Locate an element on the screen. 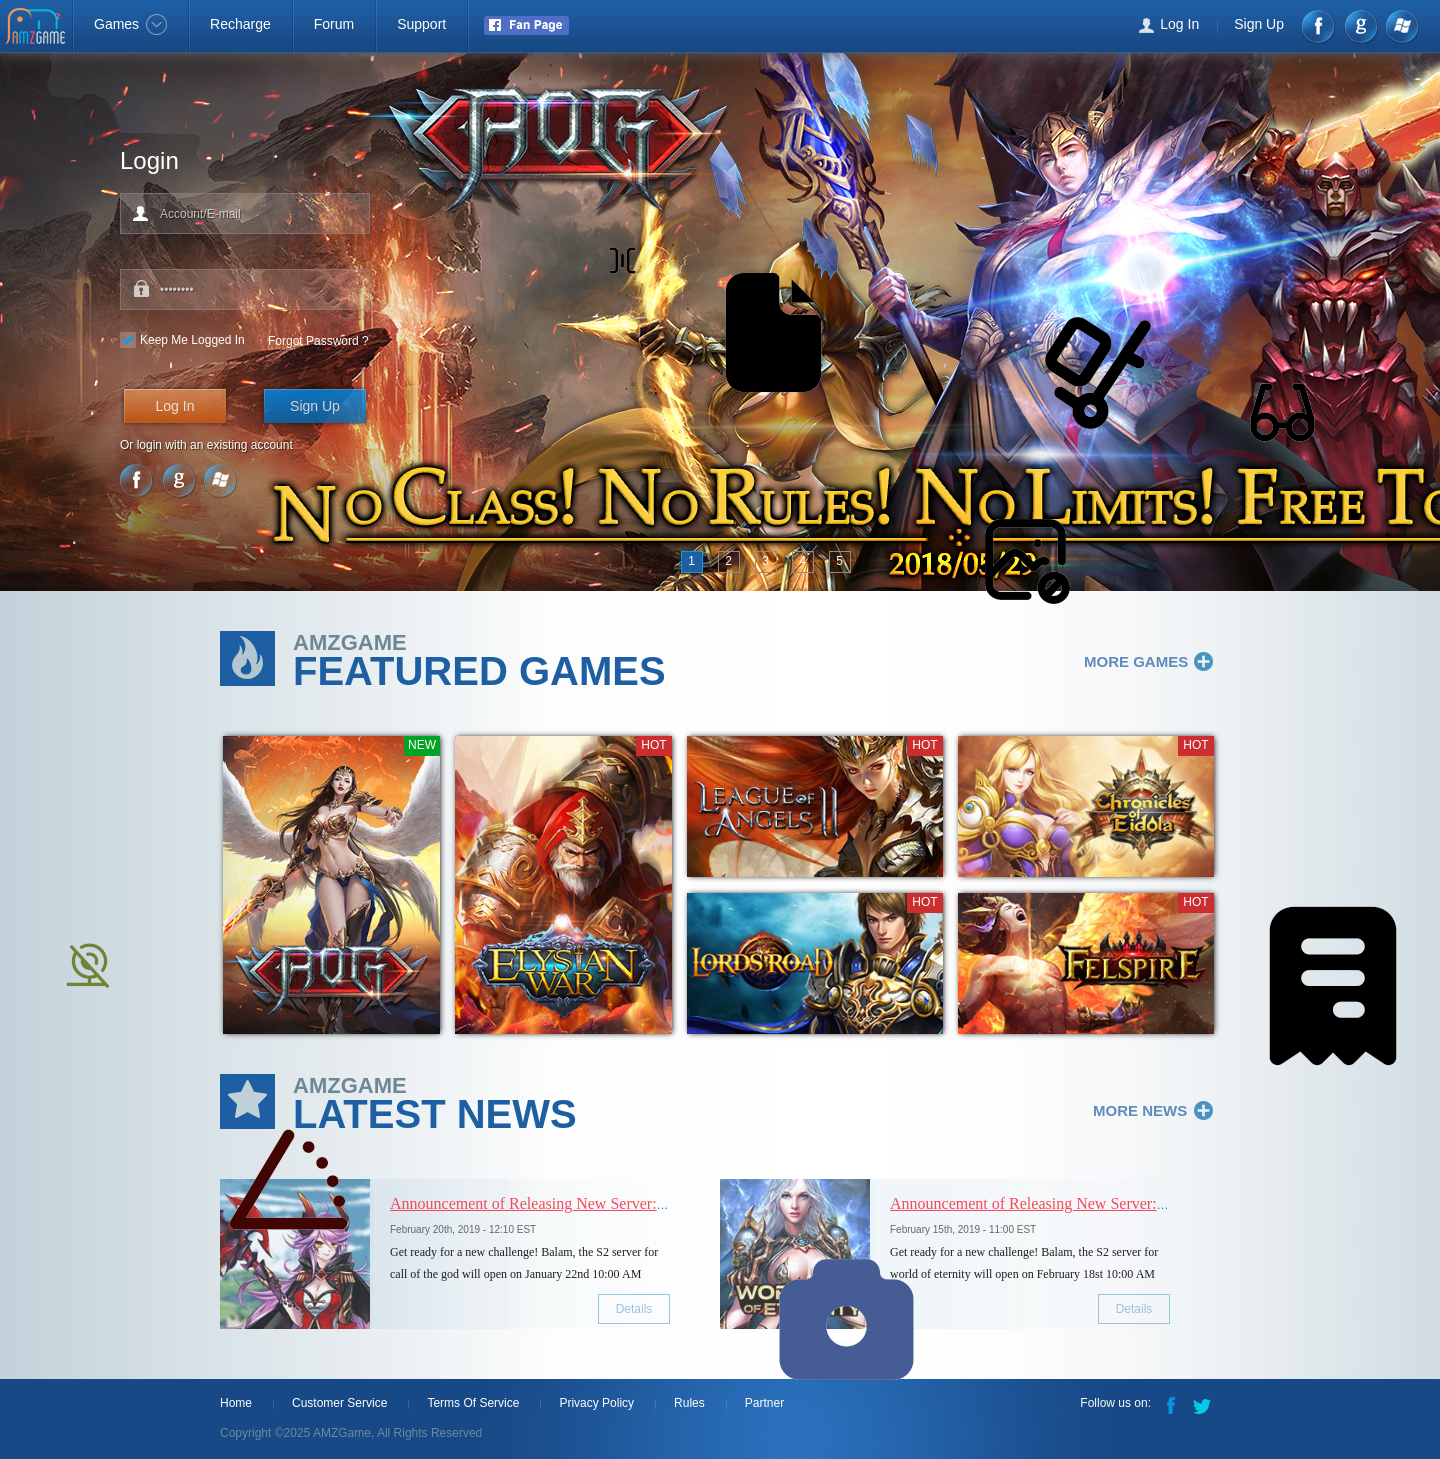  webcam is disabled or turned off is located at coordinates (89, 966).